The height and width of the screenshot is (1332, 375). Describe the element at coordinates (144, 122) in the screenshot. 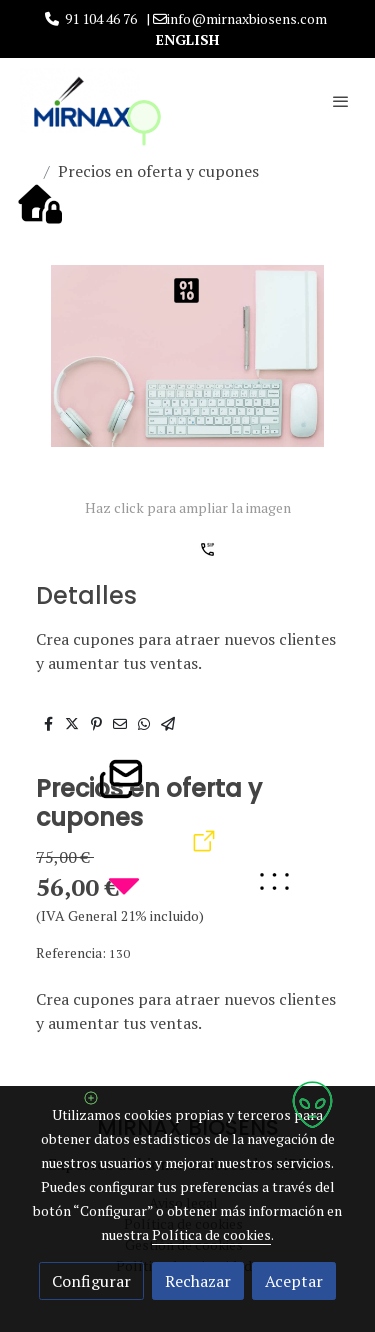

I see `select neuter or non-binary gender option` at that location.